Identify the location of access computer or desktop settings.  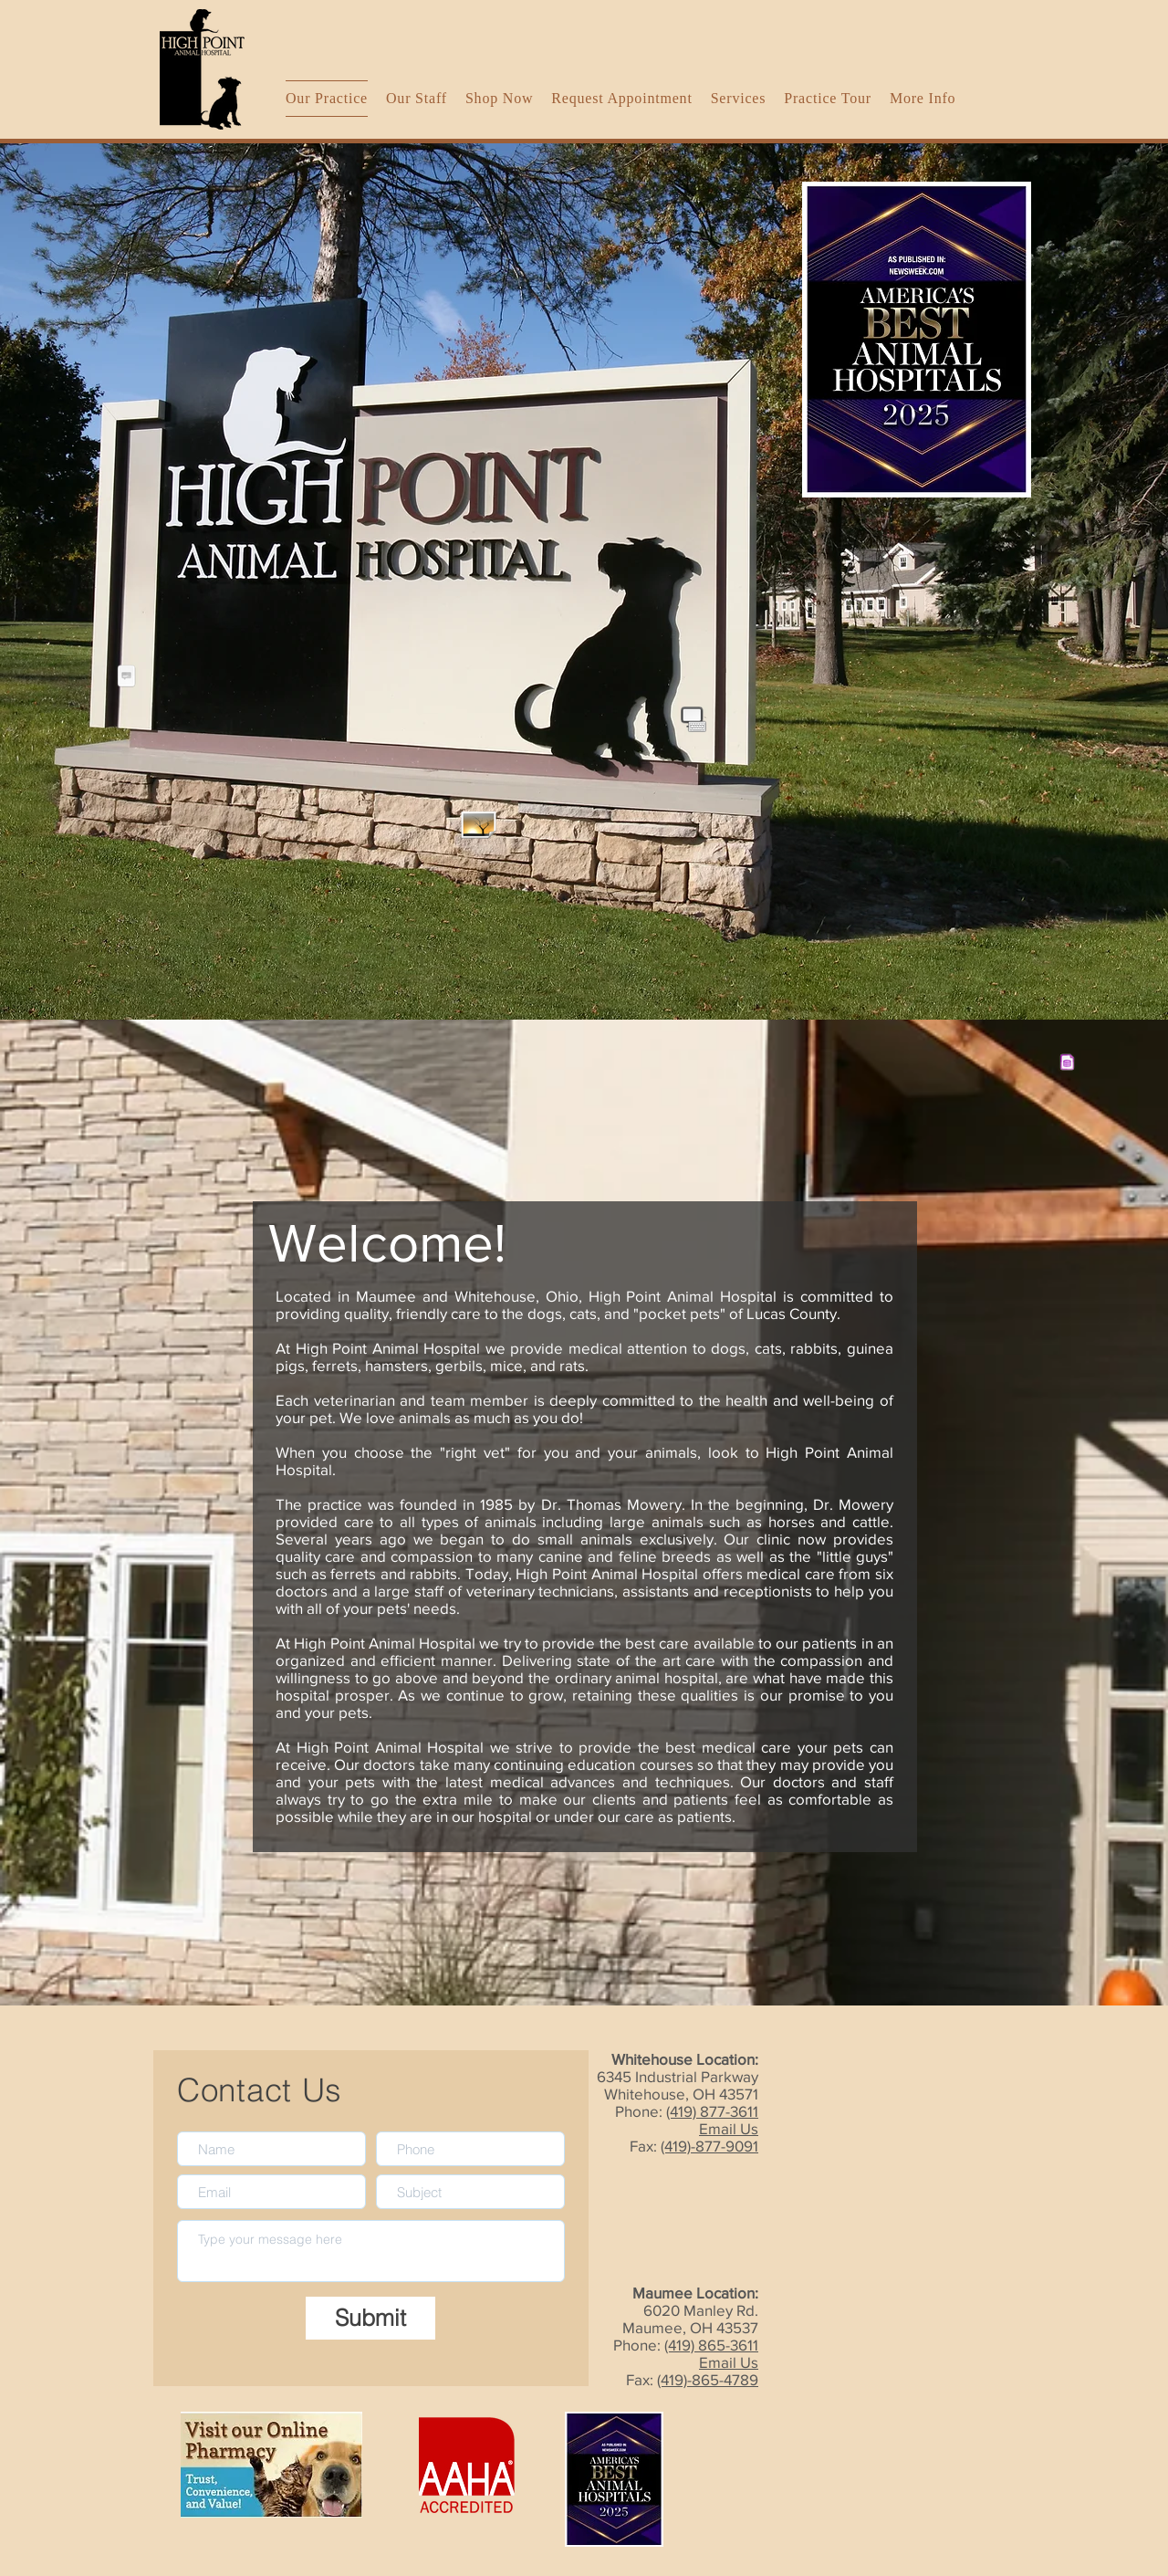
(694, 719).